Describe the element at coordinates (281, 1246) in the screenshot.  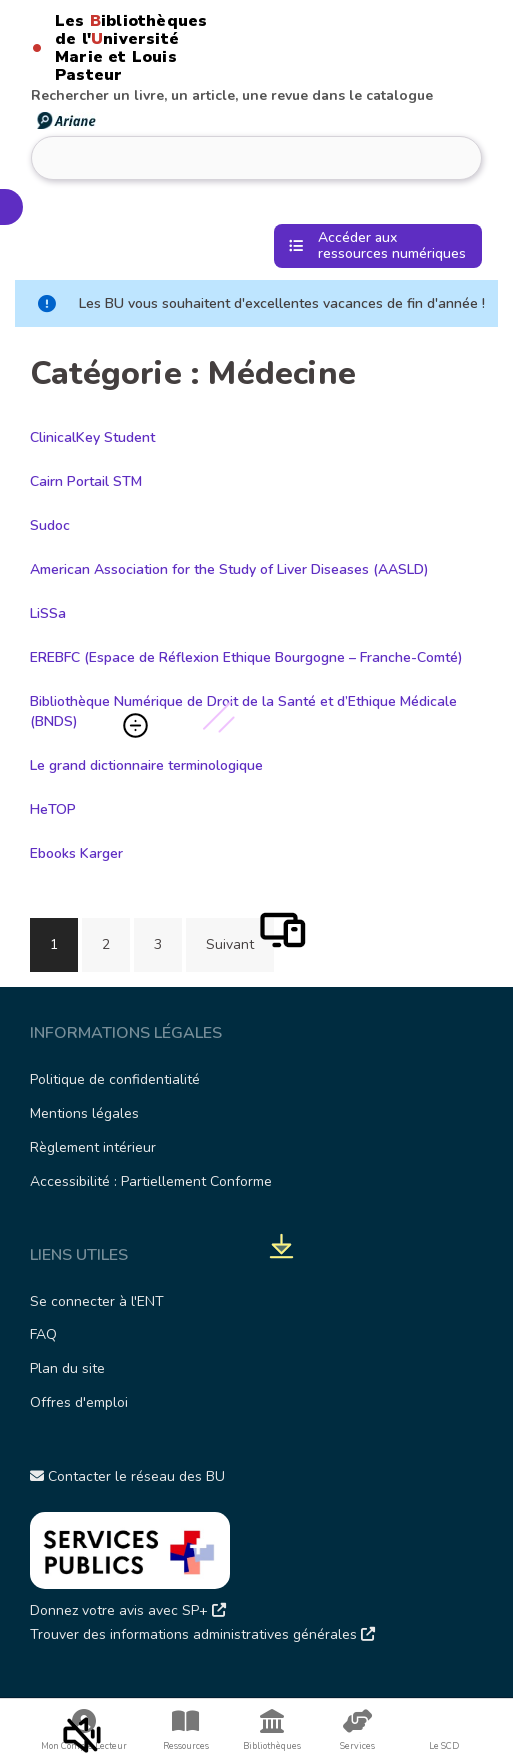
I see `download file to device` at that location.